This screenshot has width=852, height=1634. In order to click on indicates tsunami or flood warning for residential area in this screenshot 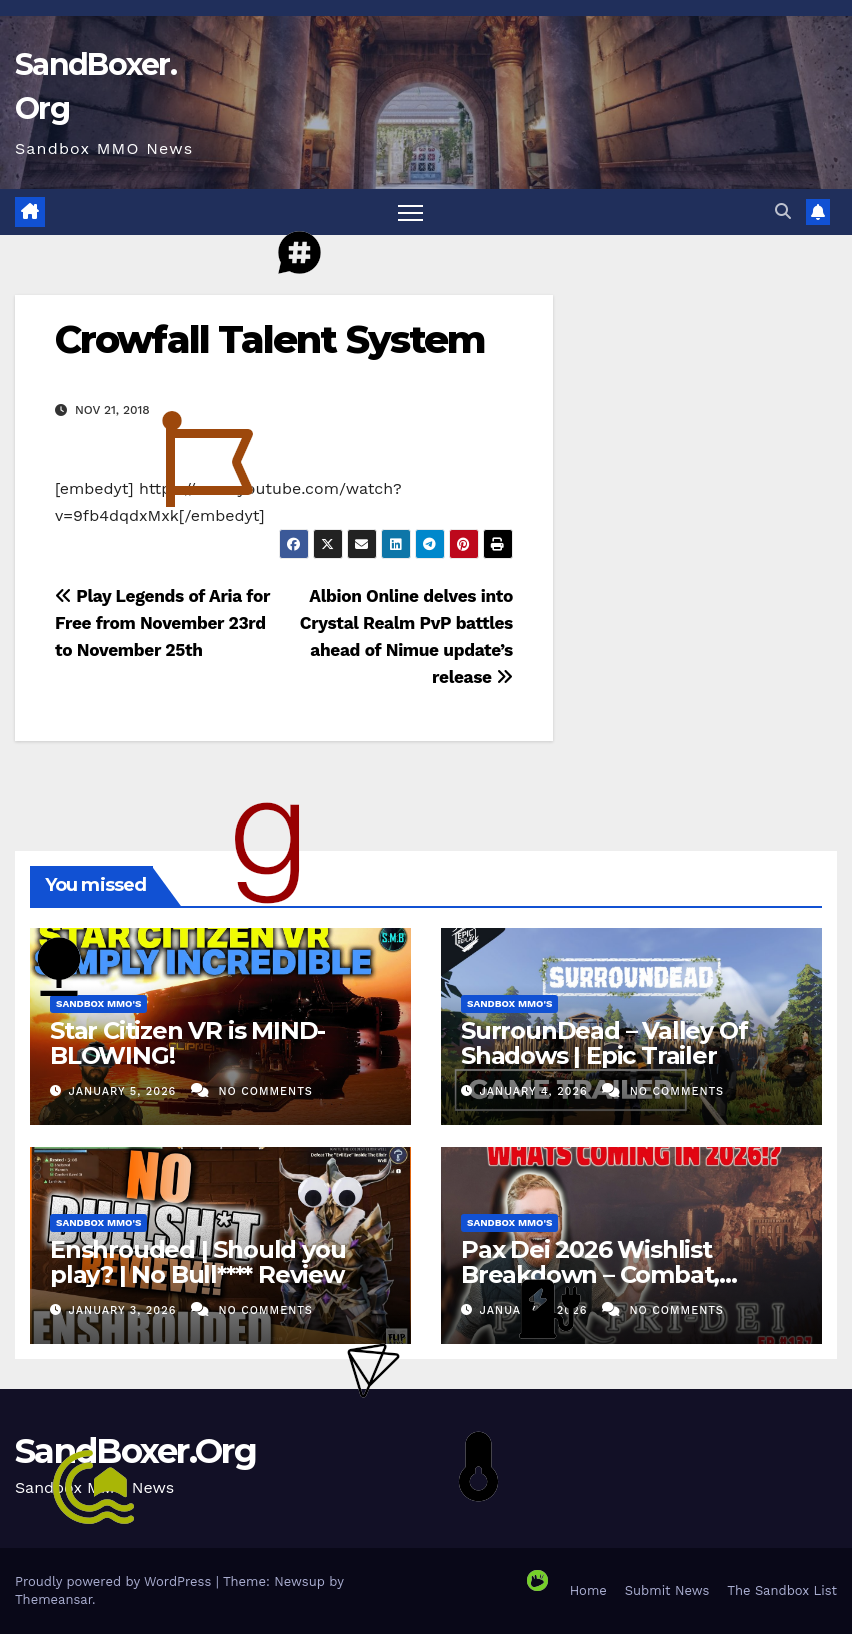, I will do `click(94, 1487)`.